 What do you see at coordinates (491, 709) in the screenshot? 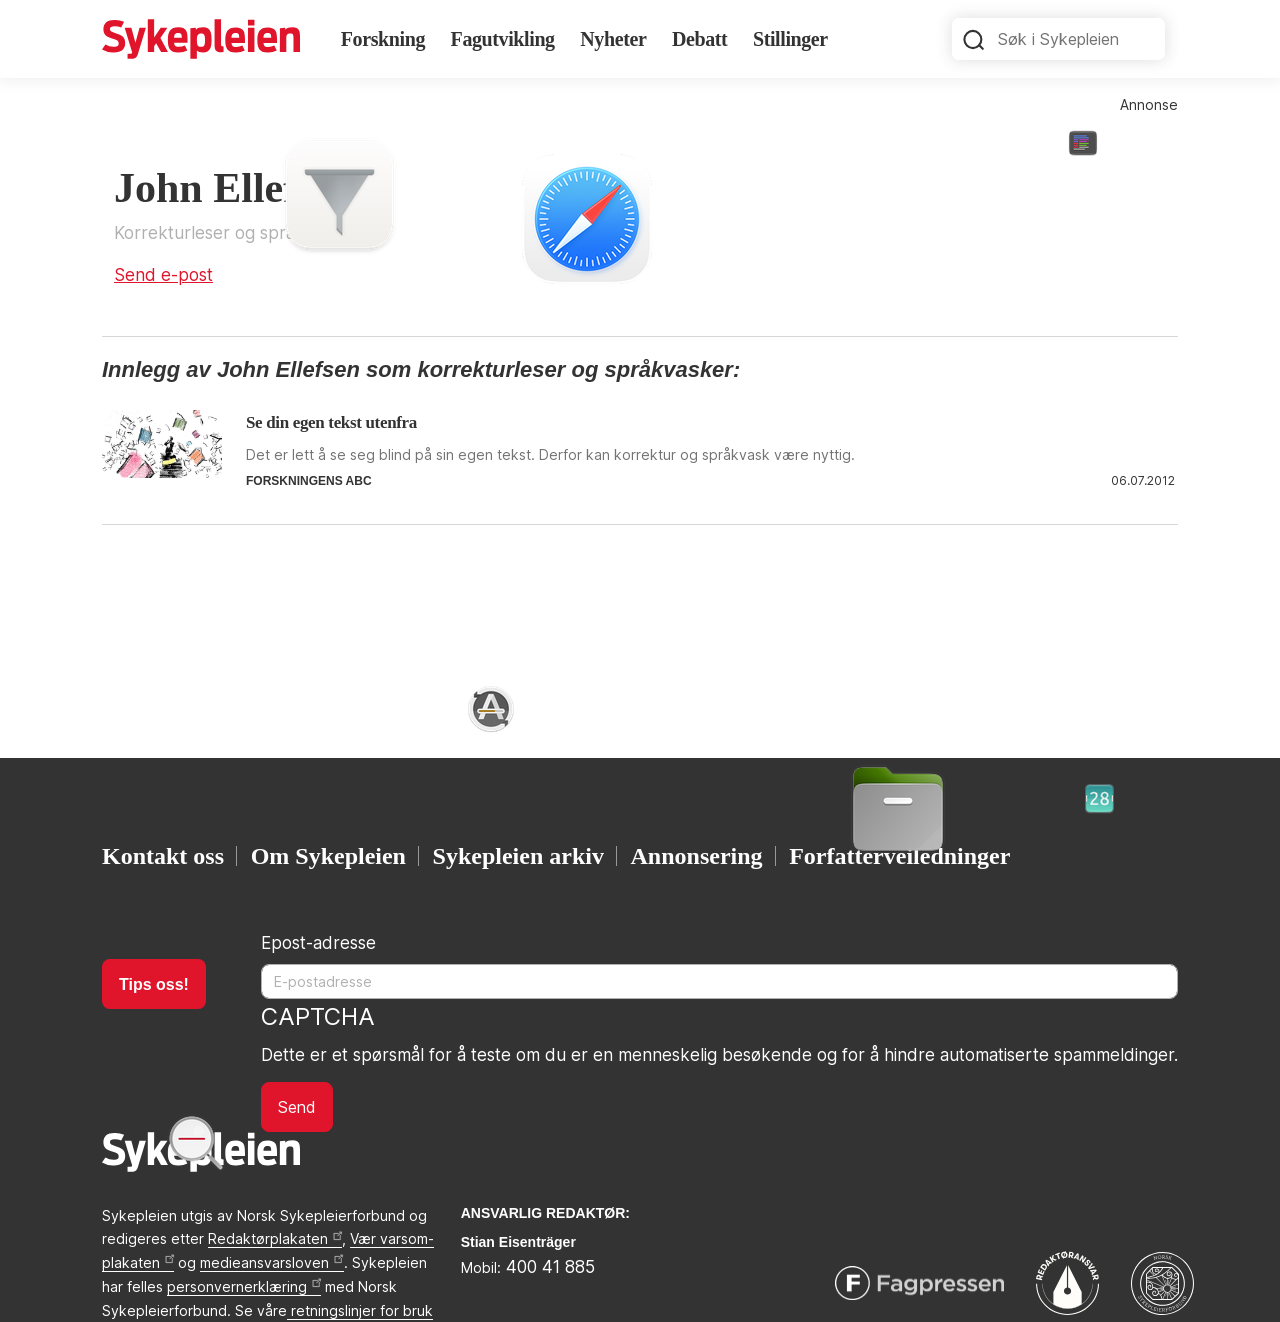
I see `check for and install system software updates` at bounding box center [491, 709].